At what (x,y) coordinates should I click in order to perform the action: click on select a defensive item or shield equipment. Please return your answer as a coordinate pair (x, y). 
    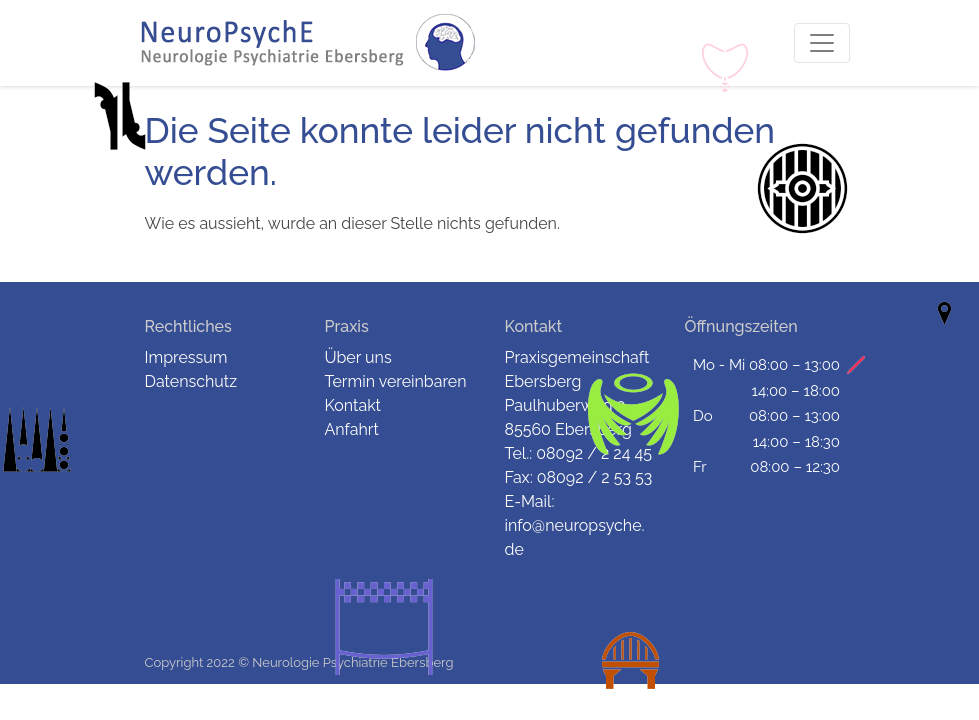
    Looking at the image, I should click on (802, 188).